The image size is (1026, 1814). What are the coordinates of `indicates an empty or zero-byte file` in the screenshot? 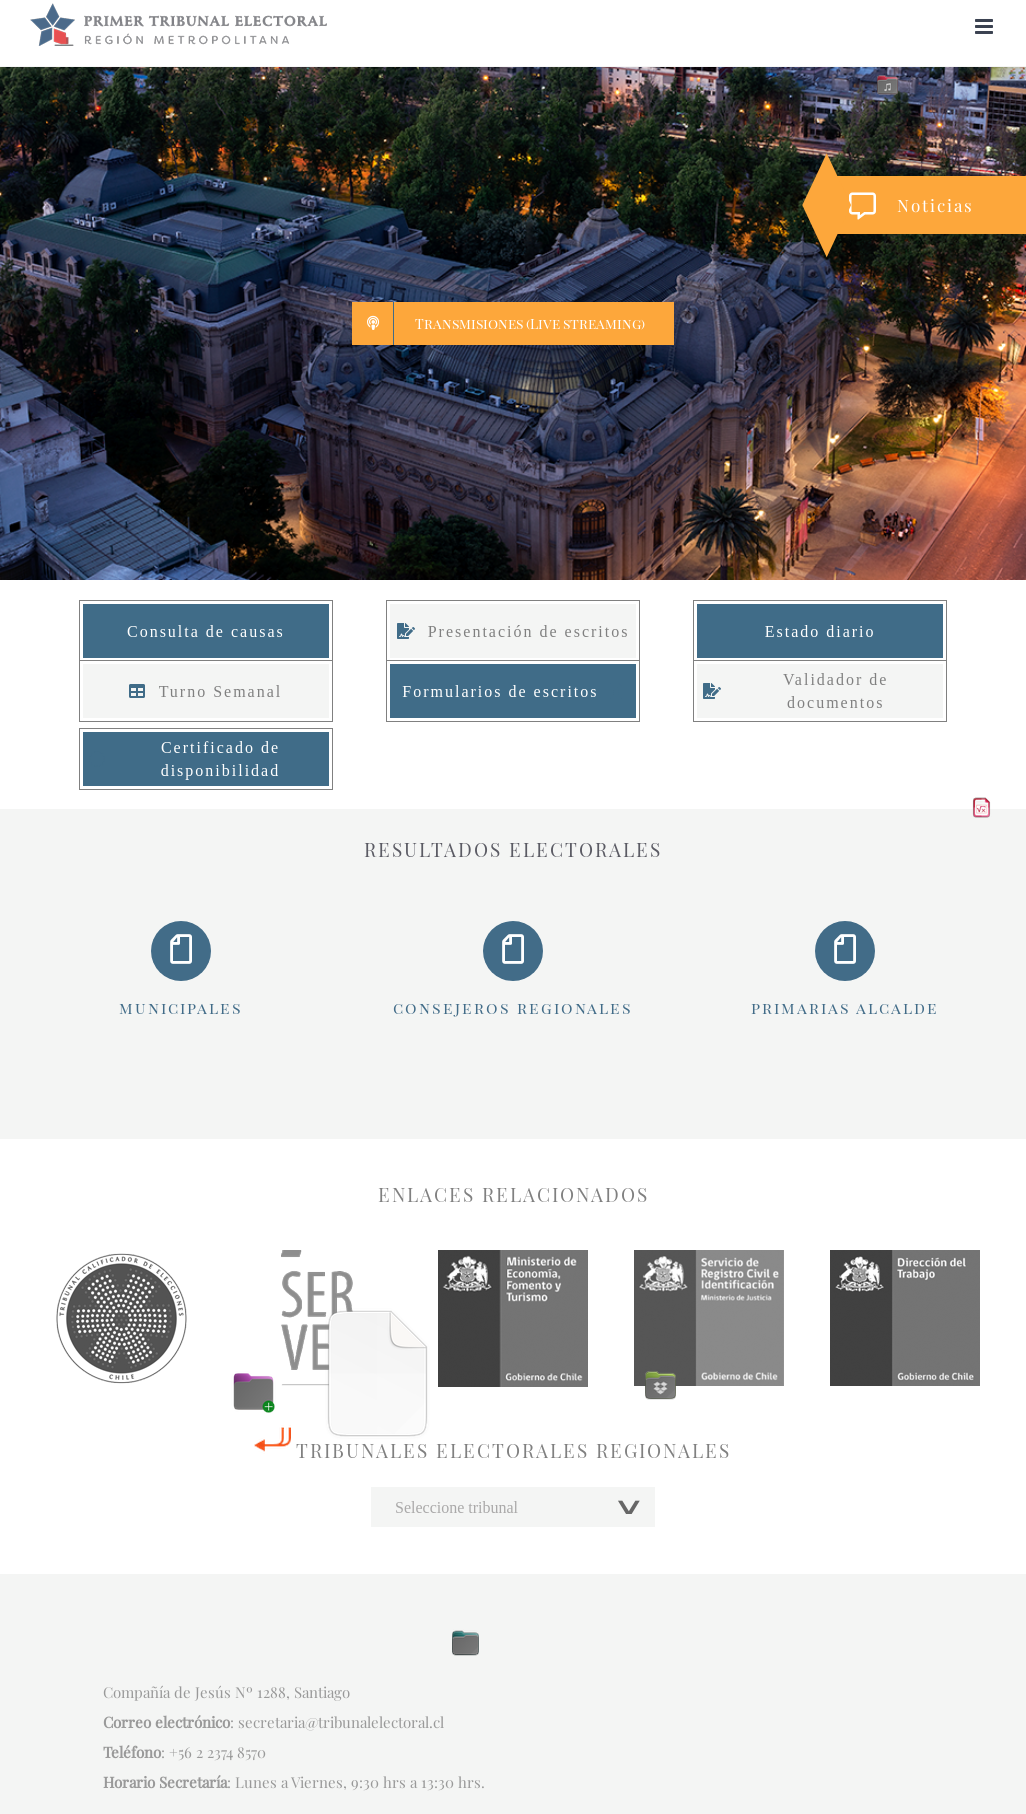 It's located at (377, 1373).